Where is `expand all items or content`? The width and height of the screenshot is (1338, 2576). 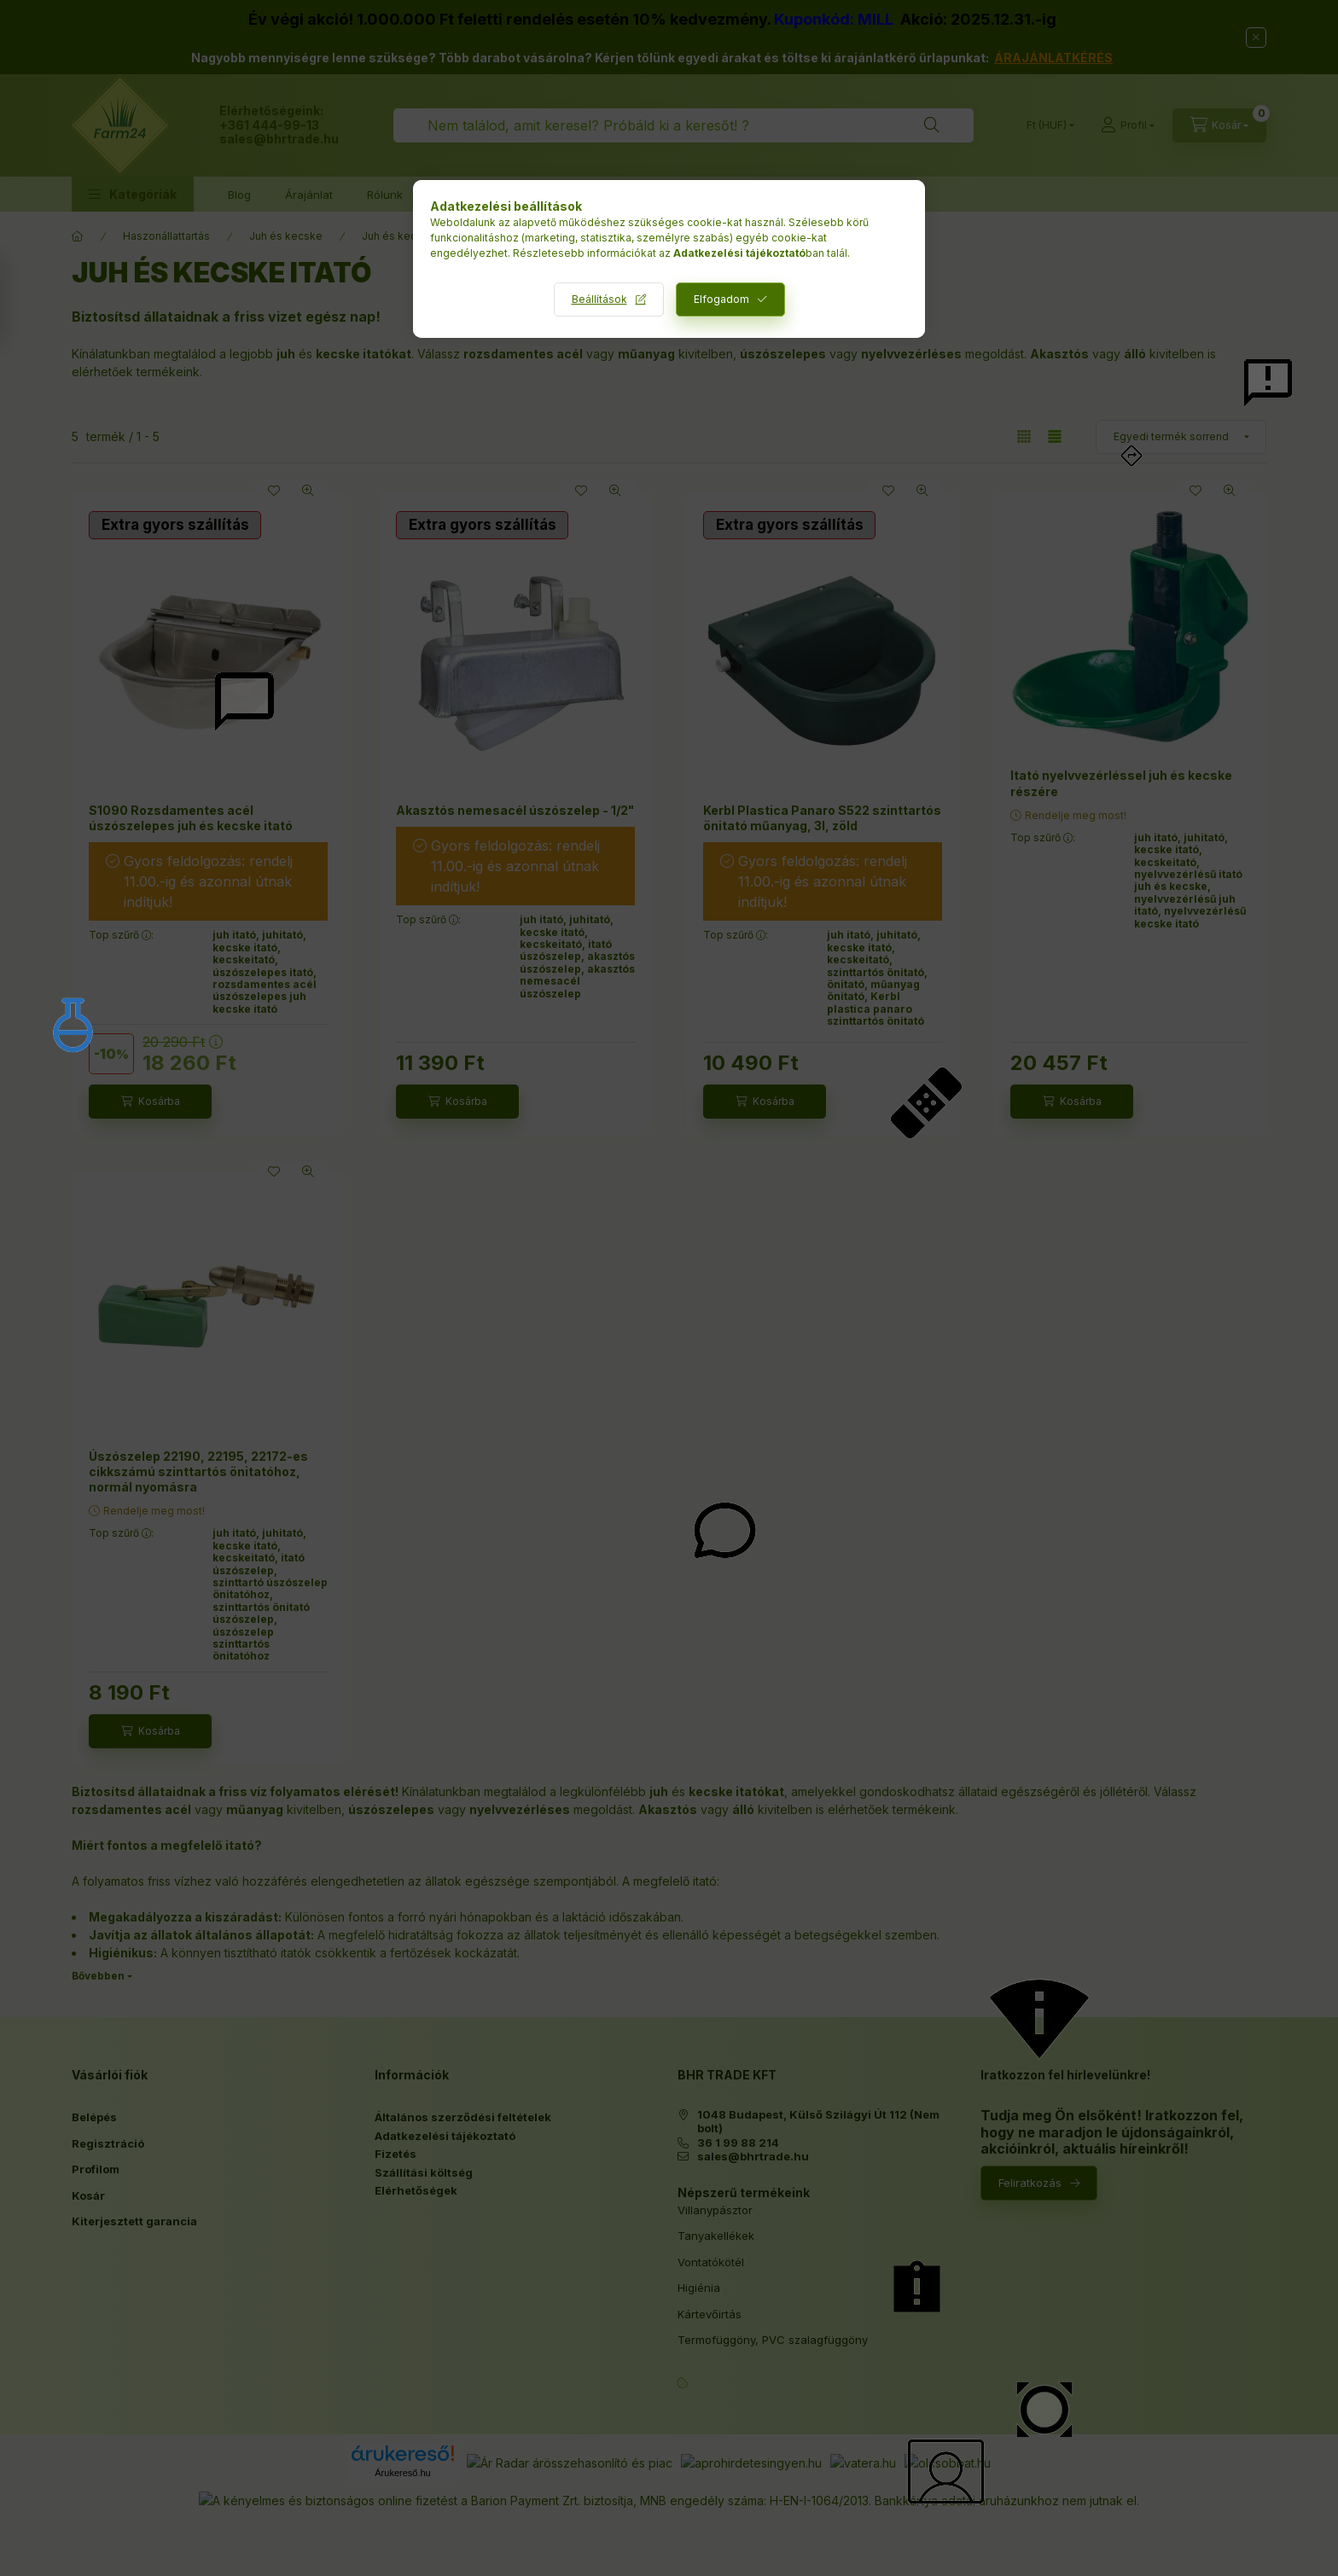
expand all items or content is located at coordinates (1044, 2410).